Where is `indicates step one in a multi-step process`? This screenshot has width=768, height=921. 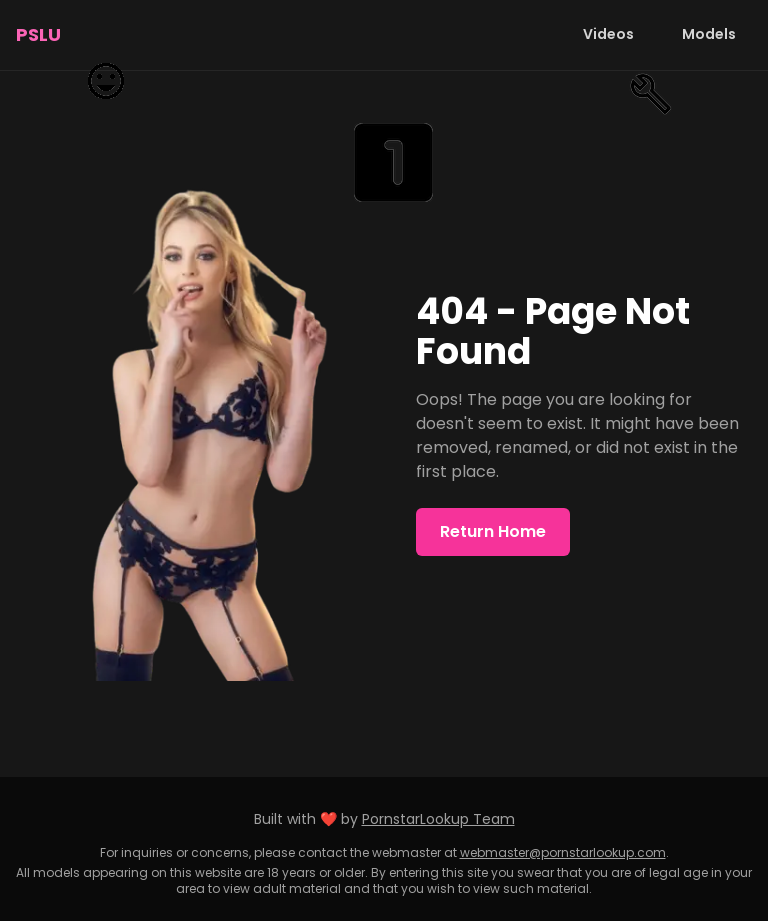
indicates step one in a multi-step process is located at coordinates (393, 162).